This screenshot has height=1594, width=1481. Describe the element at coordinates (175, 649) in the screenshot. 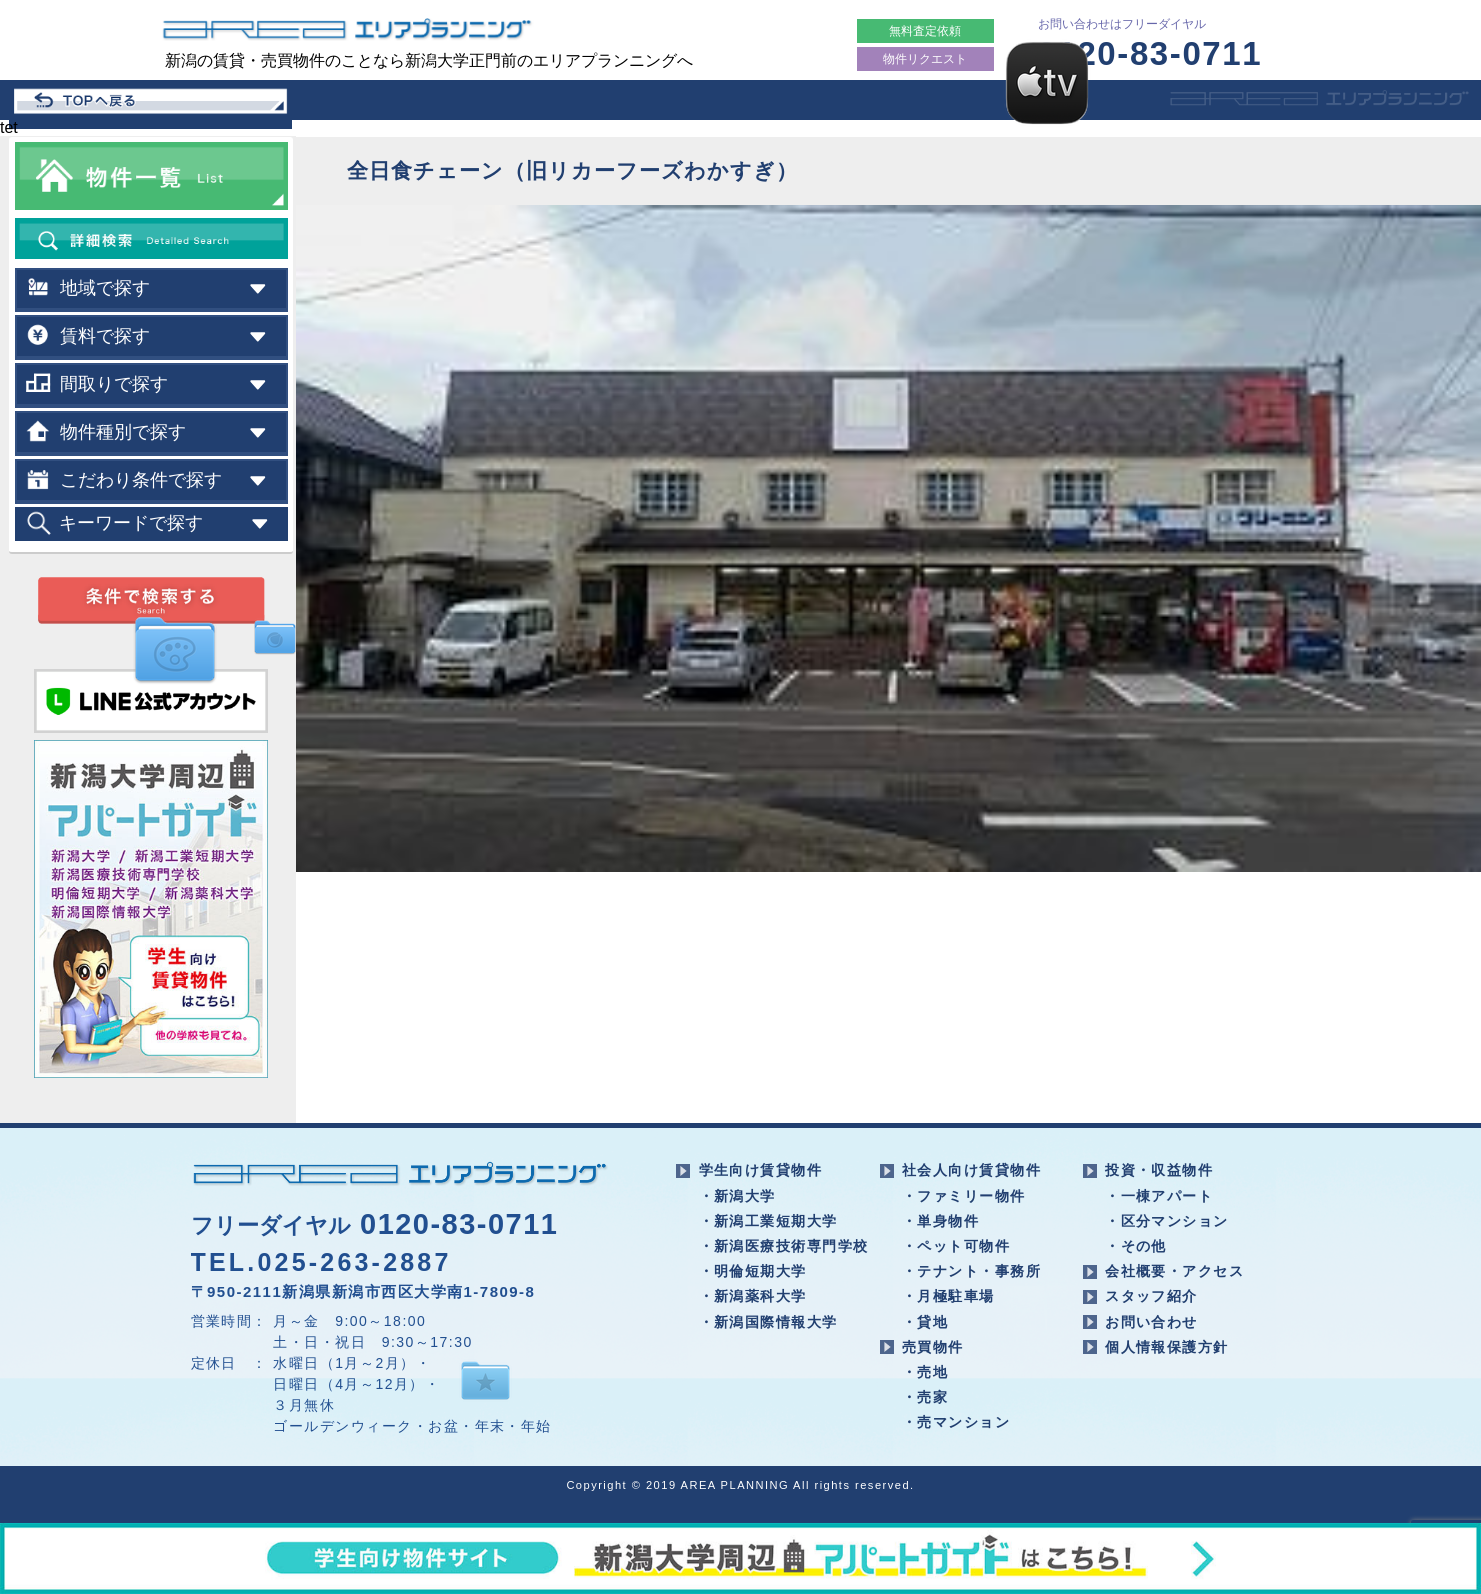

I see `open folder containing 2D artwork files` at that location.